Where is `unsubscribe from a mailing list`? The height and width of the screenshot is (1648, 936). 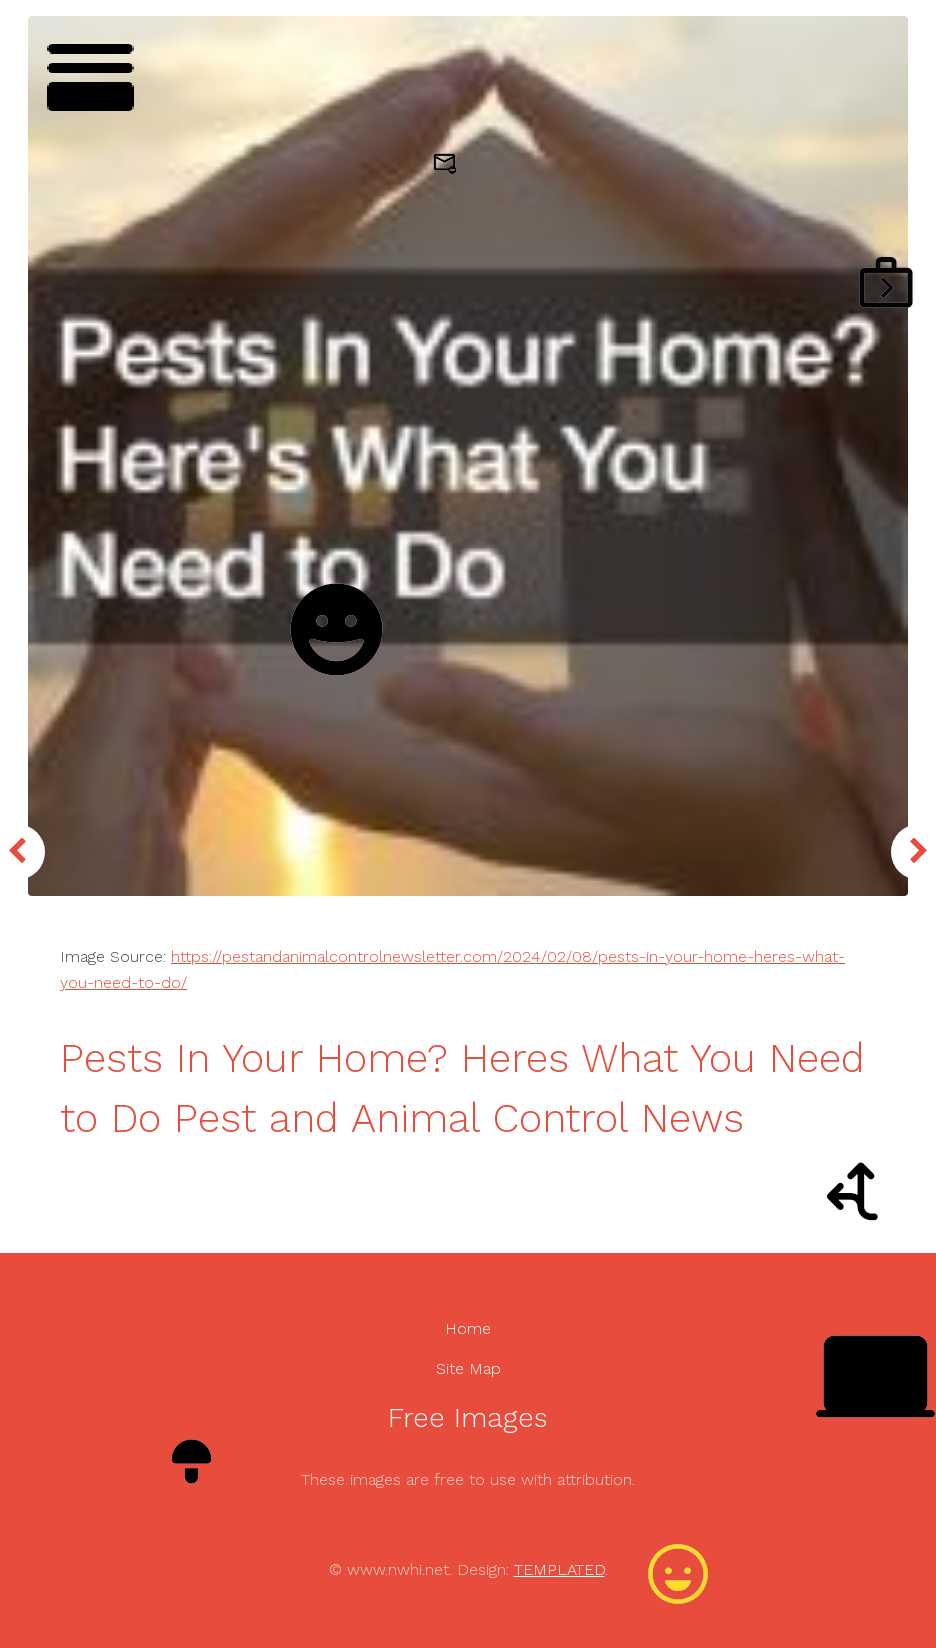
unsubscribe from a mailing list is located at coordinates (444, 164).